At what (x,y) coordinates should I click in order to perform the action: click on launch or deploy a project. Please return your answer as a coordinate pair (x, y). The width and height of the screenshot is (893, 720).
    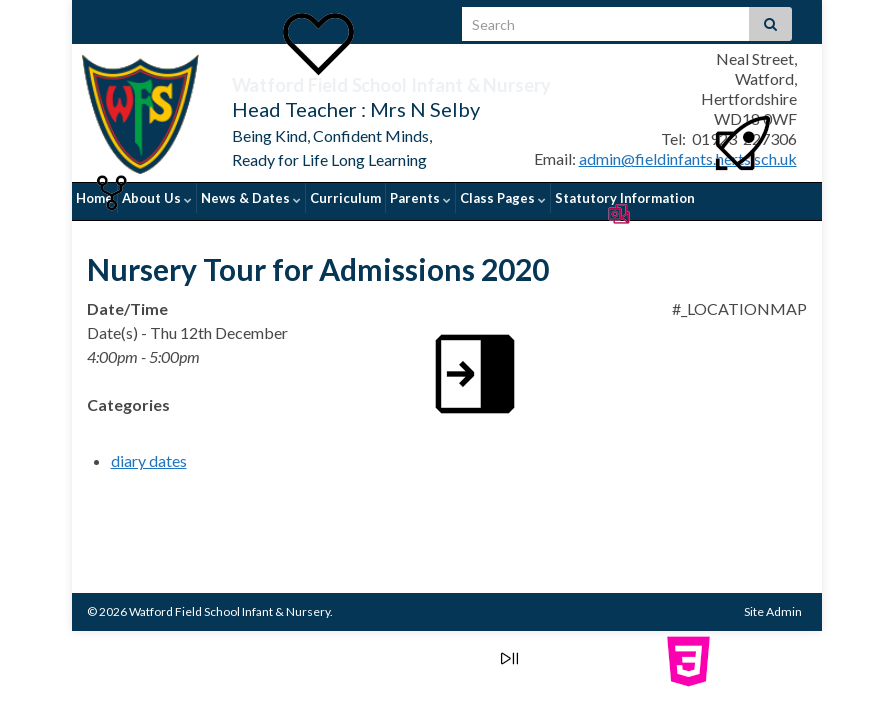
    Looking at the image, I should click on (743, 143).